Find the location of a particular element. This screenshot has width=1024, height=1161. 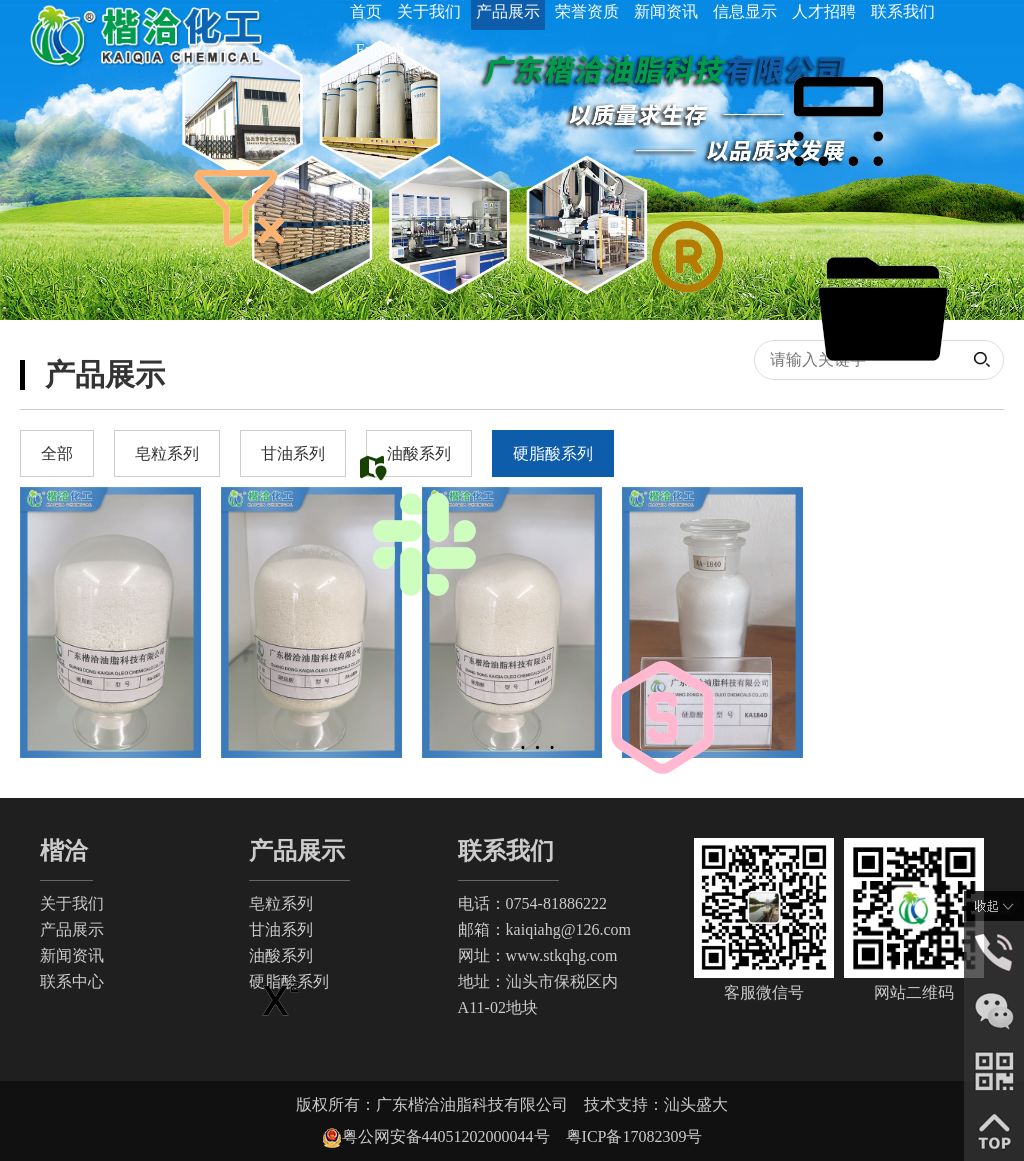

indicates registered trademark status is located at coordinates (687, 256).